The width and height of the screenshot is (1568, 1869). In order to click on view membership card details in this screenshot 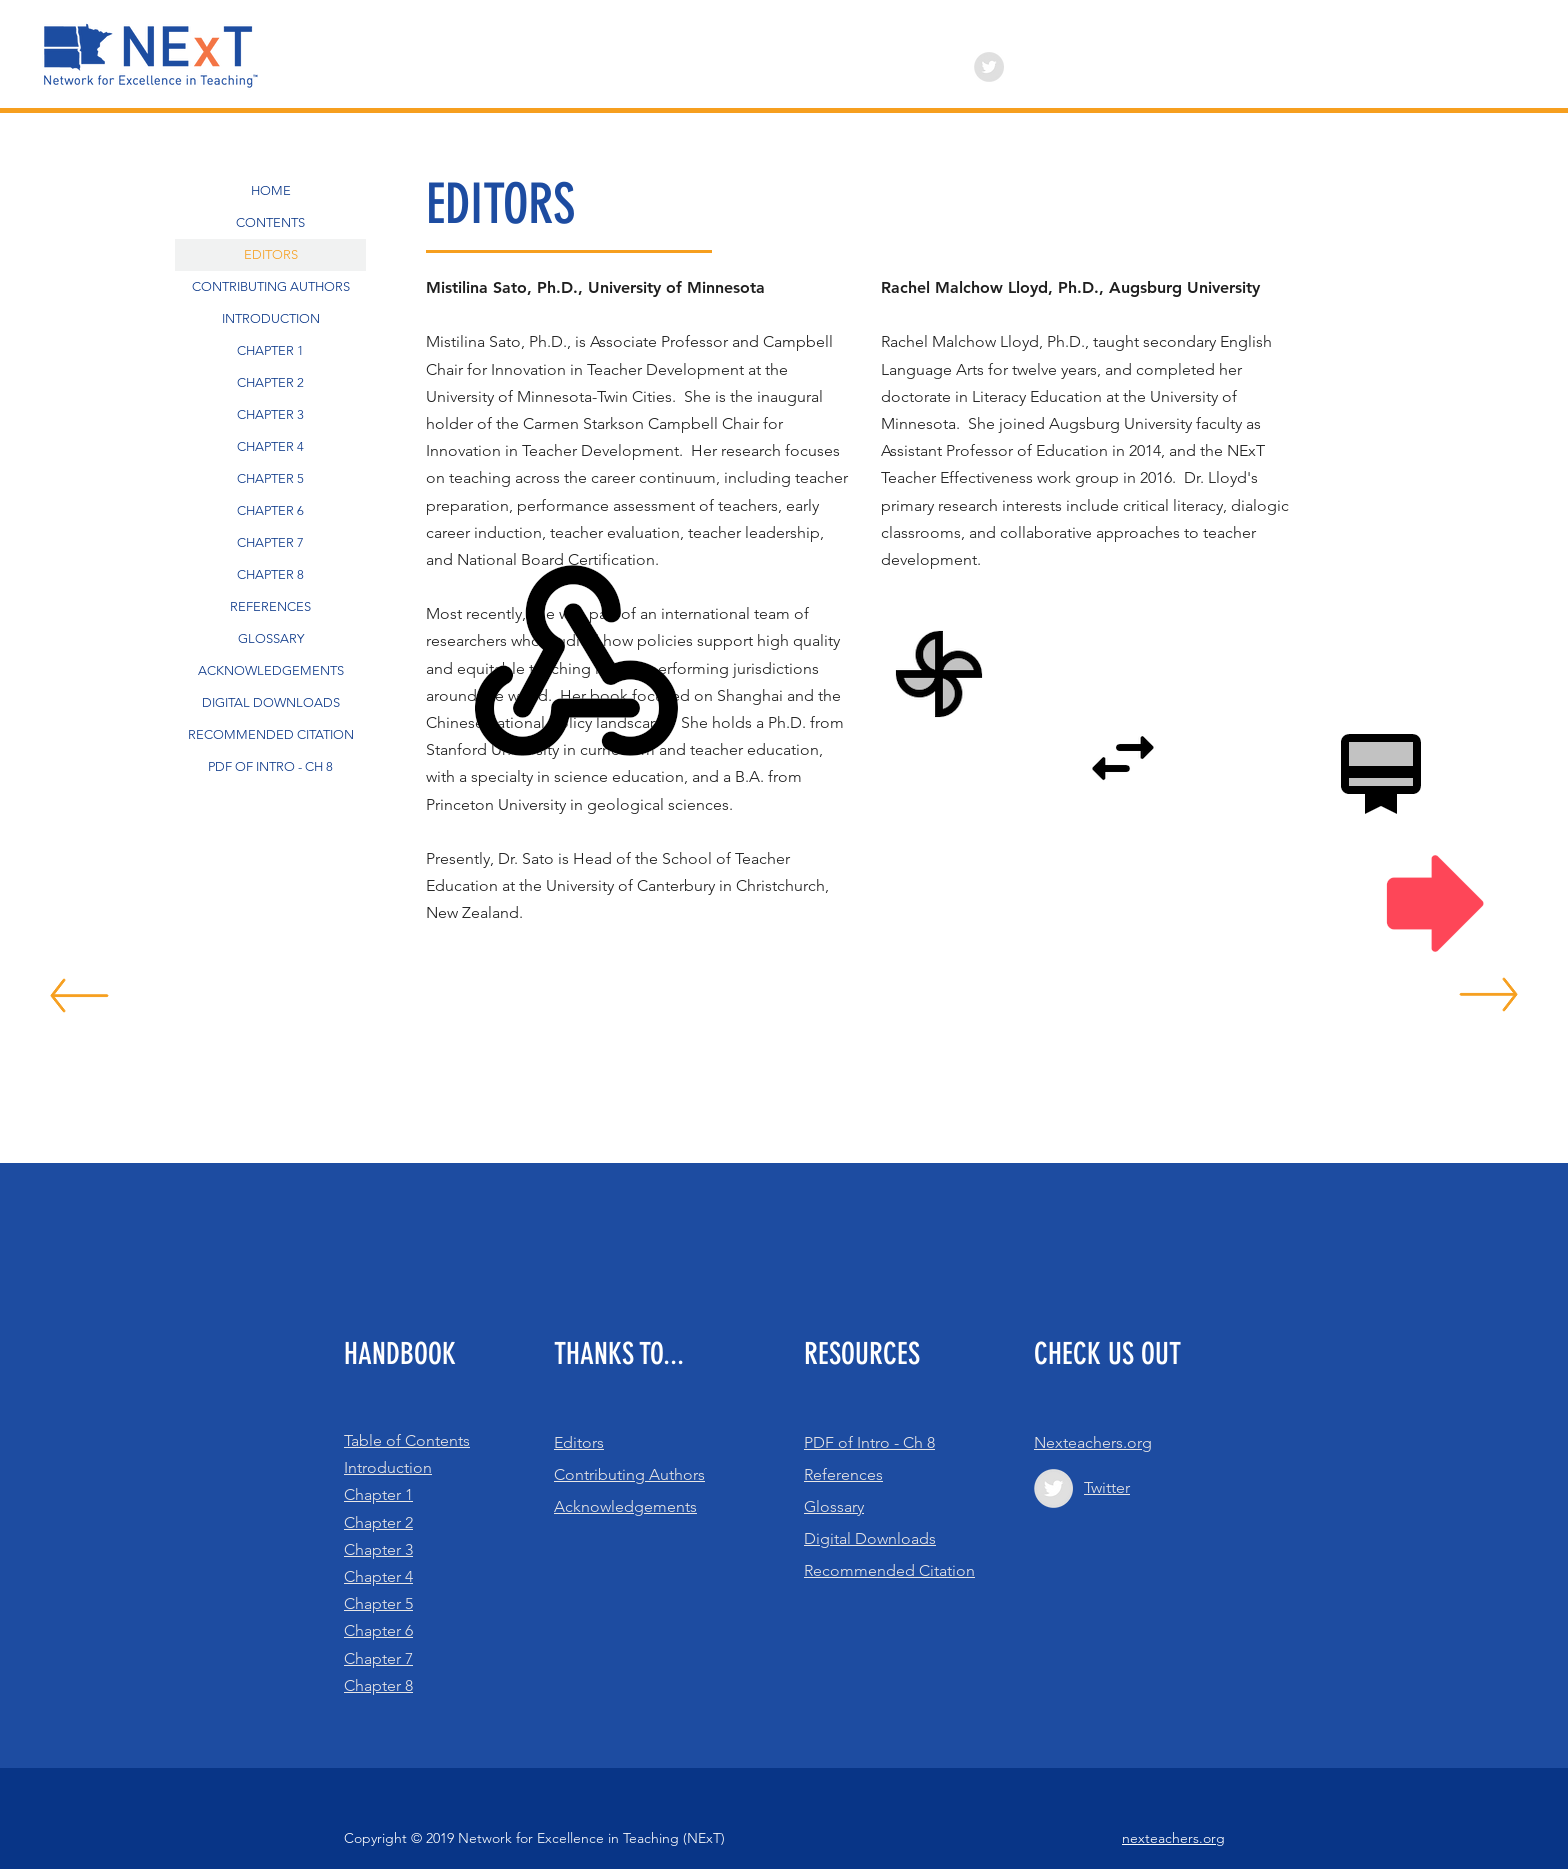, I will do `click(1381, 774)`.